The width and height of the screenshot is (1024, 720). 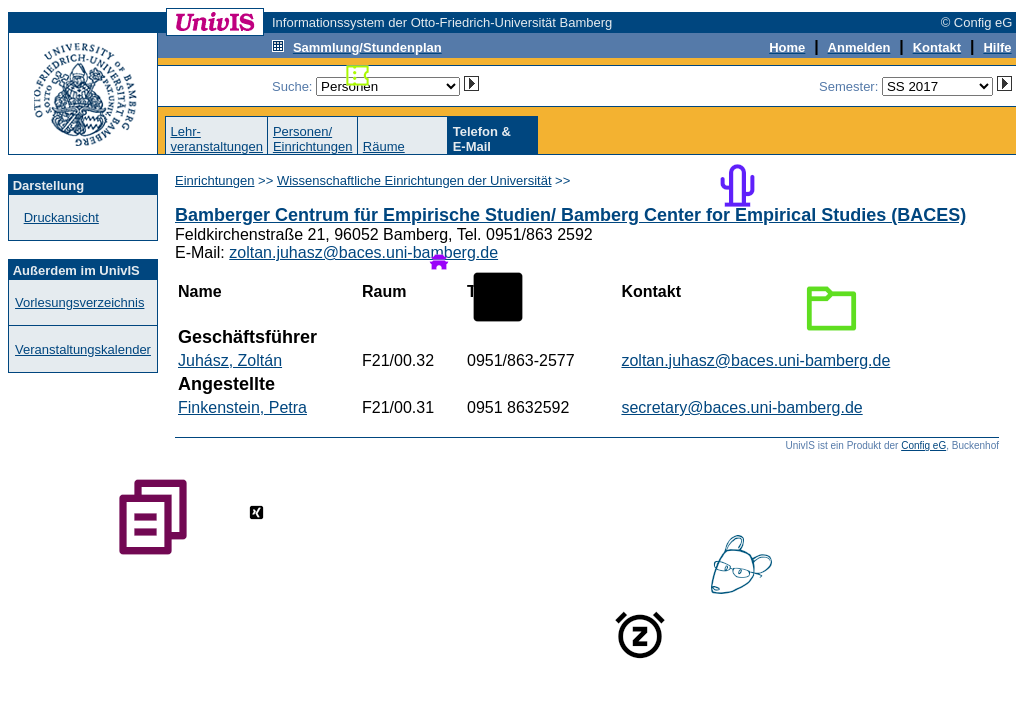 What do you see at coordinates (357, 75) in the screenshot?
I see `view available coupons or discounts` at bounding box center [357, 75].